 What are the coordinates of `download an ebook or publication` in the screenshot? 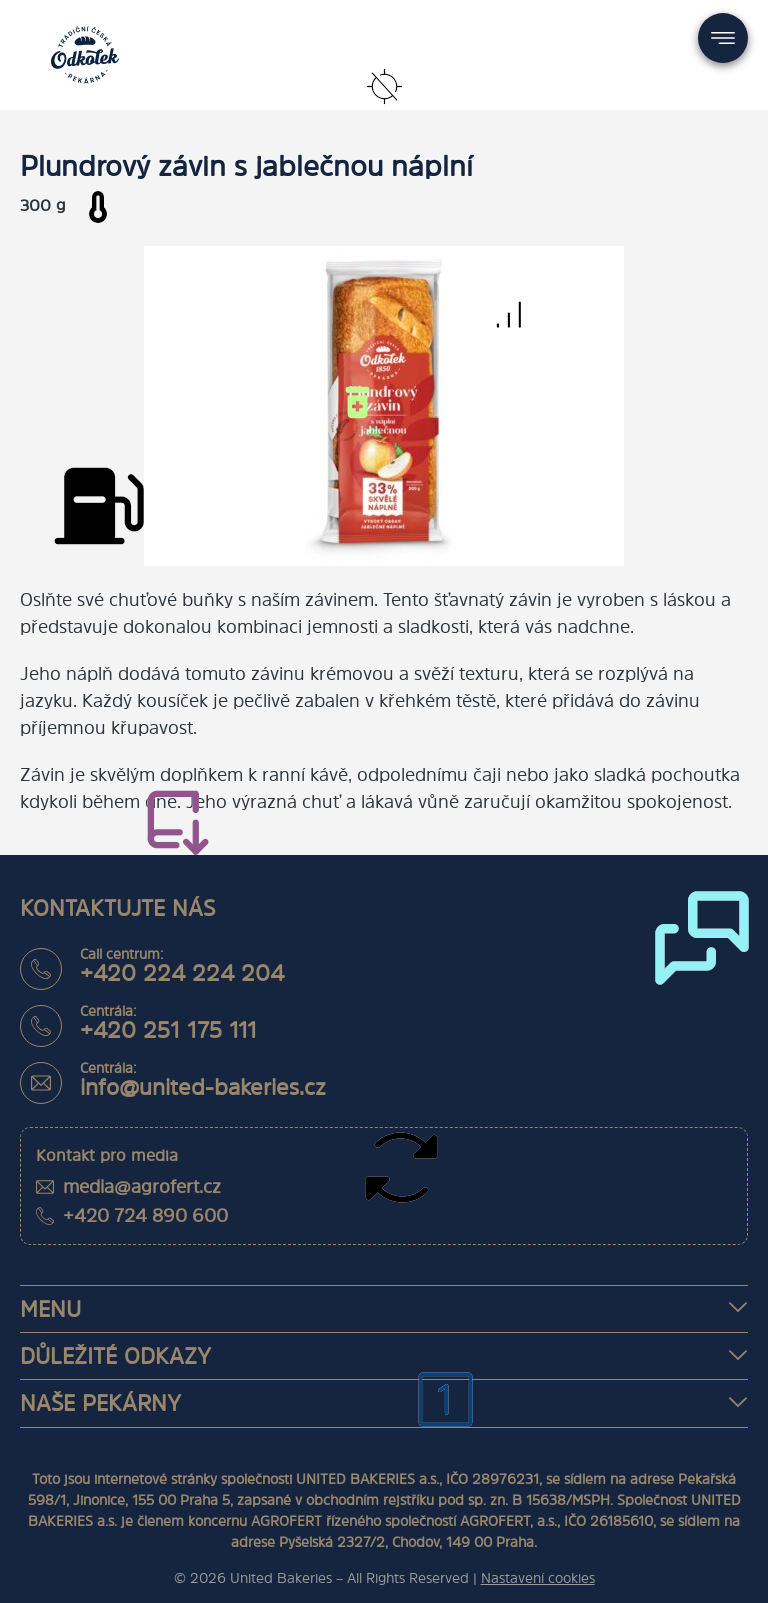 It's located at (176, 819).